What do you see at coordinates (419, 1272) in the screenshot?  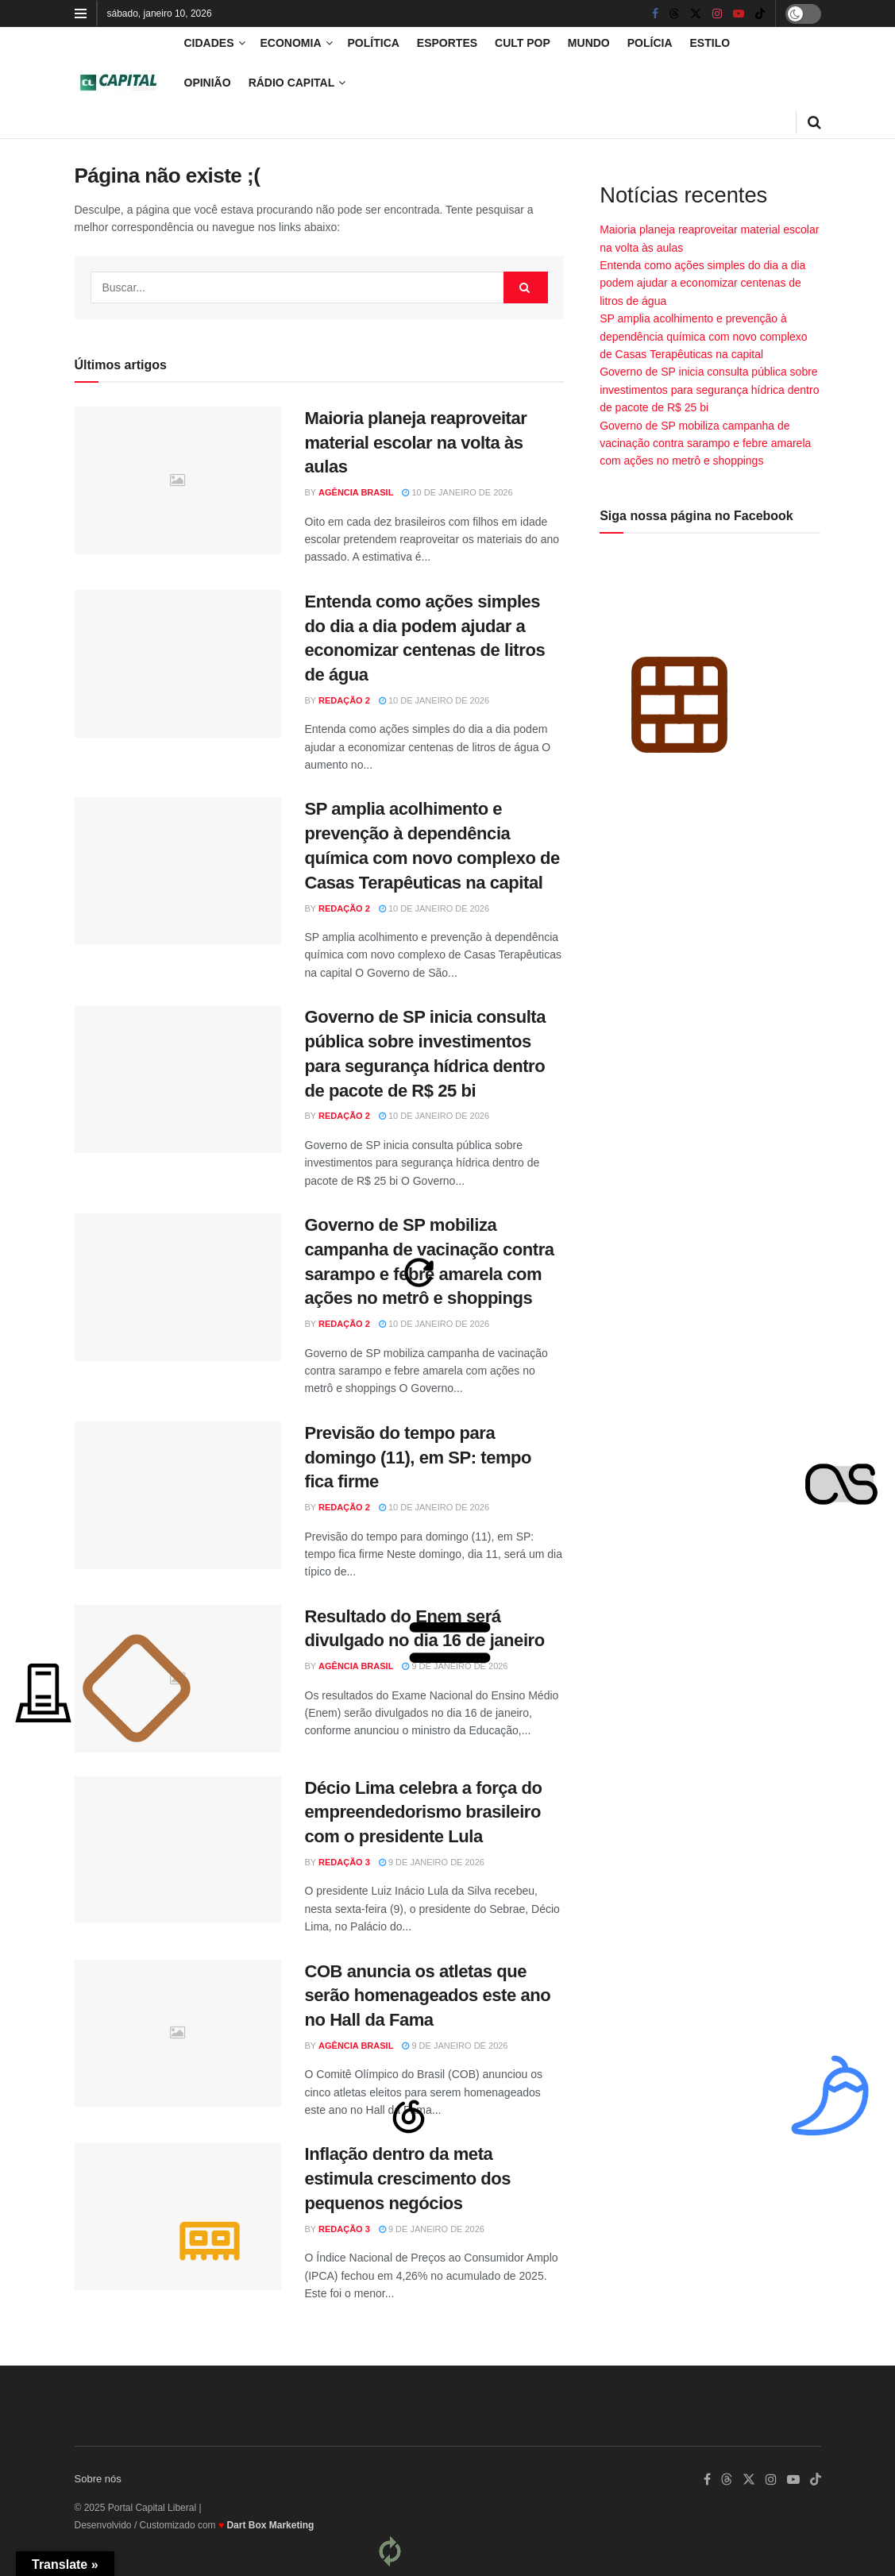 I see `refresh or reload the current page` at bounding box center [419, 1272].